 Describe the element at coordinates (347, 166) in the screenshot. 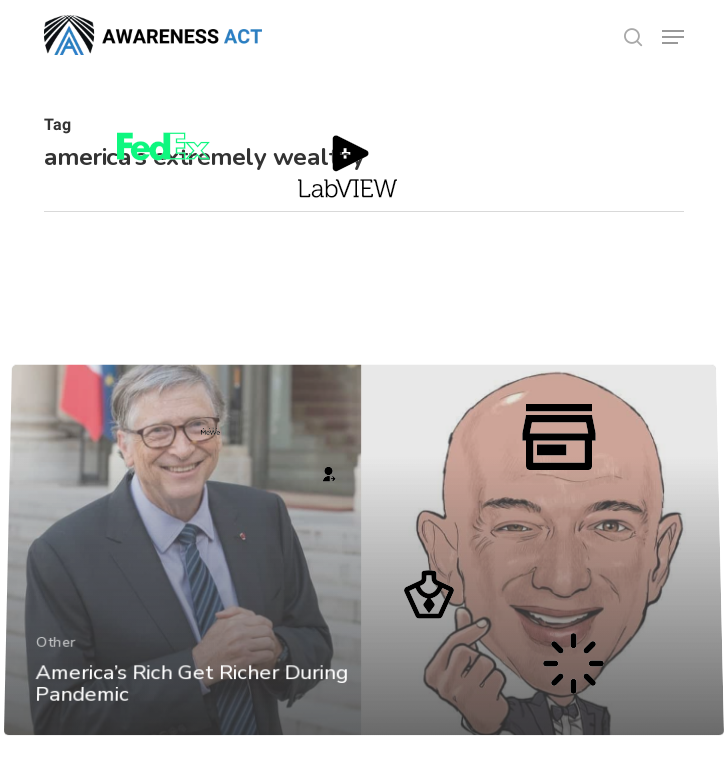

I see `open LabVIEW application` at that location.